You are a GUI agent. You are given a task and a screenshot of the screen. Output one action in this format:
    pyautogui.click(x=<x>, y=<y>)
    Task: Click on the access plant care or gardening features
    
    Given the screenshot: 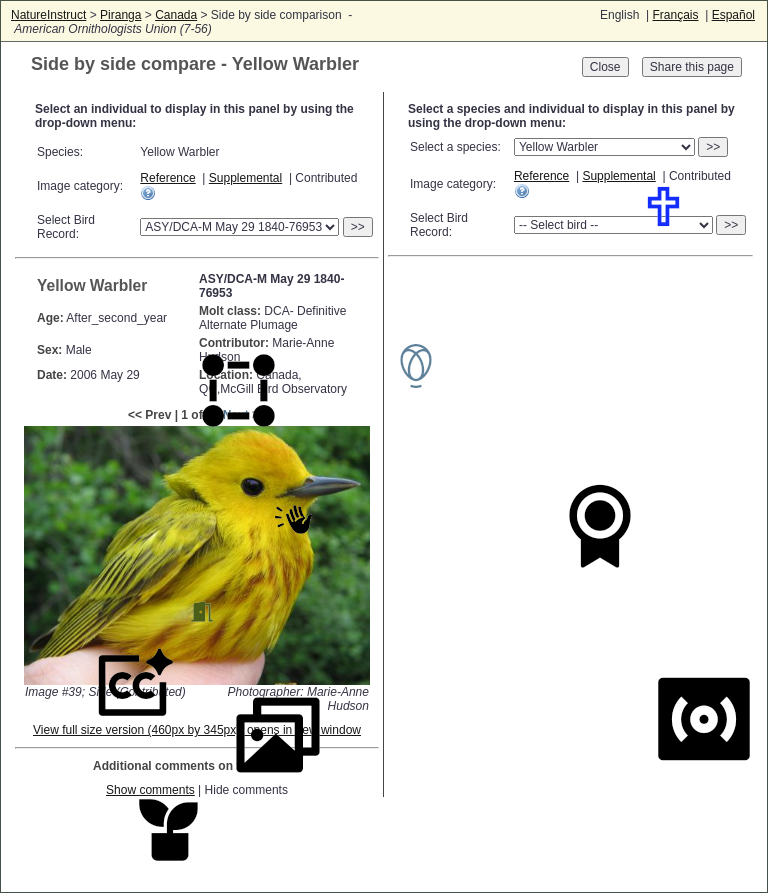 What is the action you would take?
    pyautogui.click(x=170, y=830)
    